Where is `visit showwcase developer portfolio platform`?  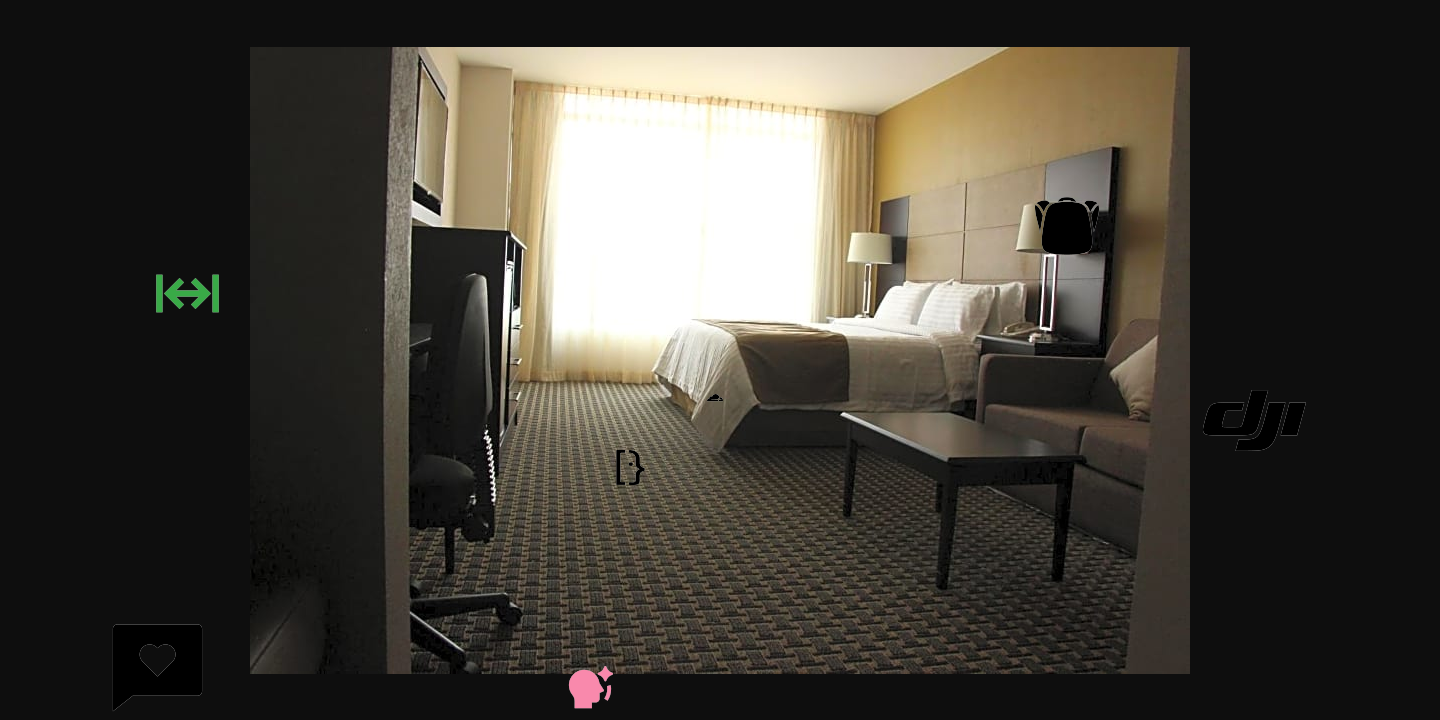
visit showwcase developer portfolio platform is located at coordinates (1067, 226).